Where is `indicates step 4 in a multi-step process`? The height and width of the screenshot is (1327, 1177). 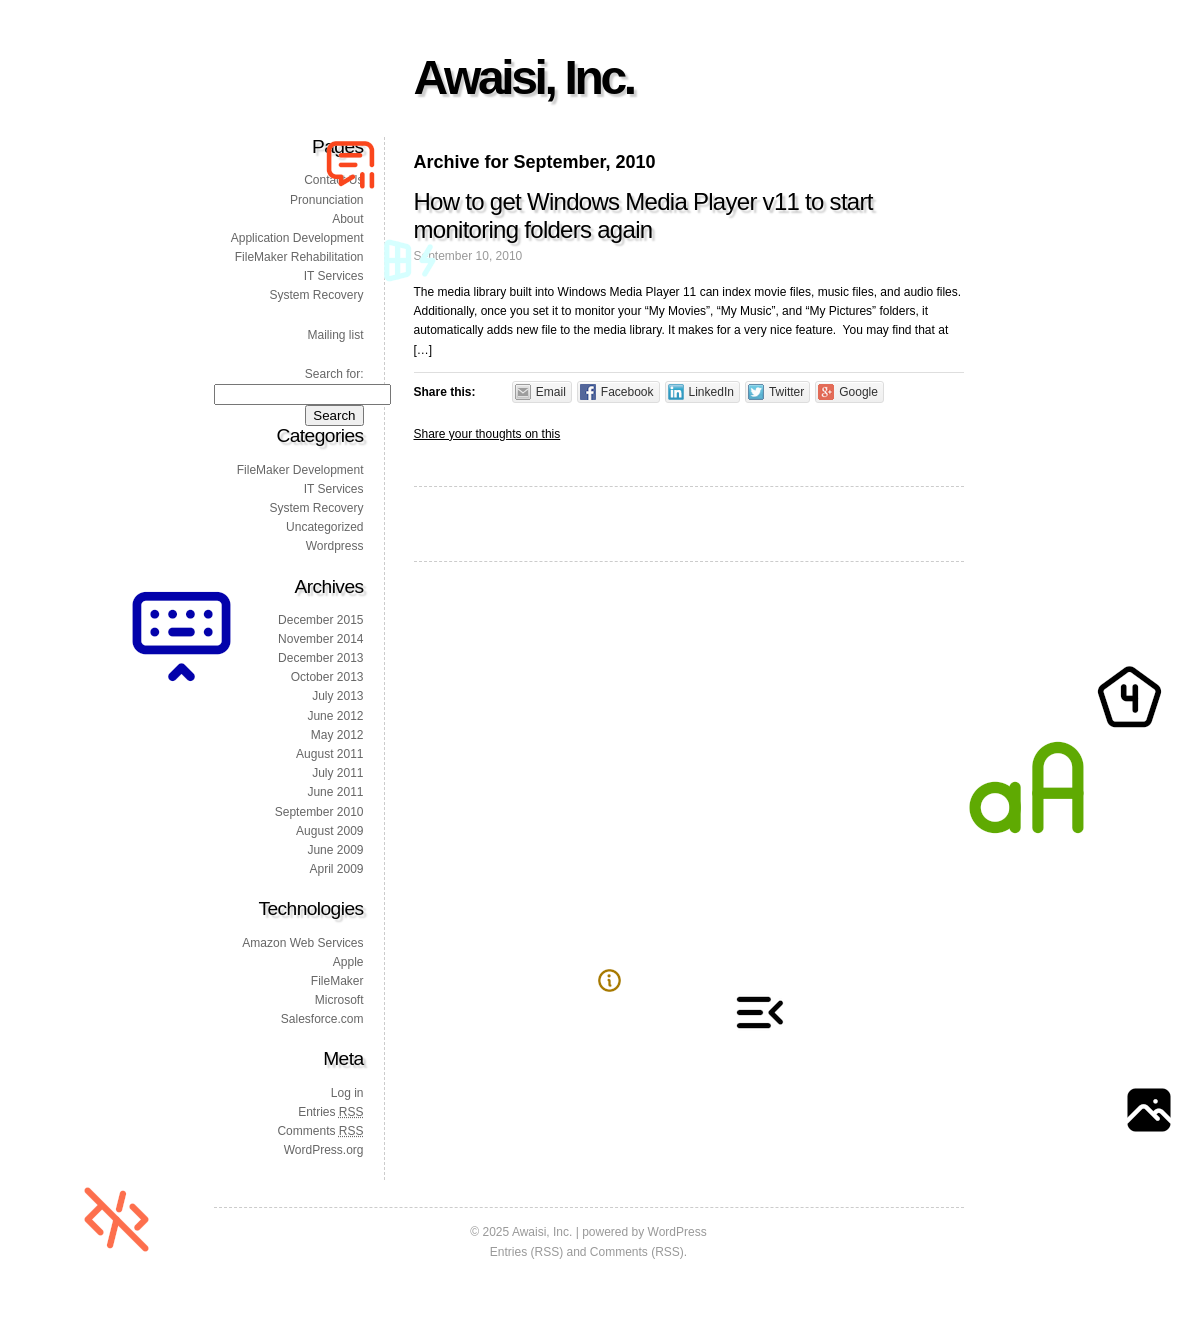 indicates step 4 in a multi-step process is located at coordinates (1129, 698).